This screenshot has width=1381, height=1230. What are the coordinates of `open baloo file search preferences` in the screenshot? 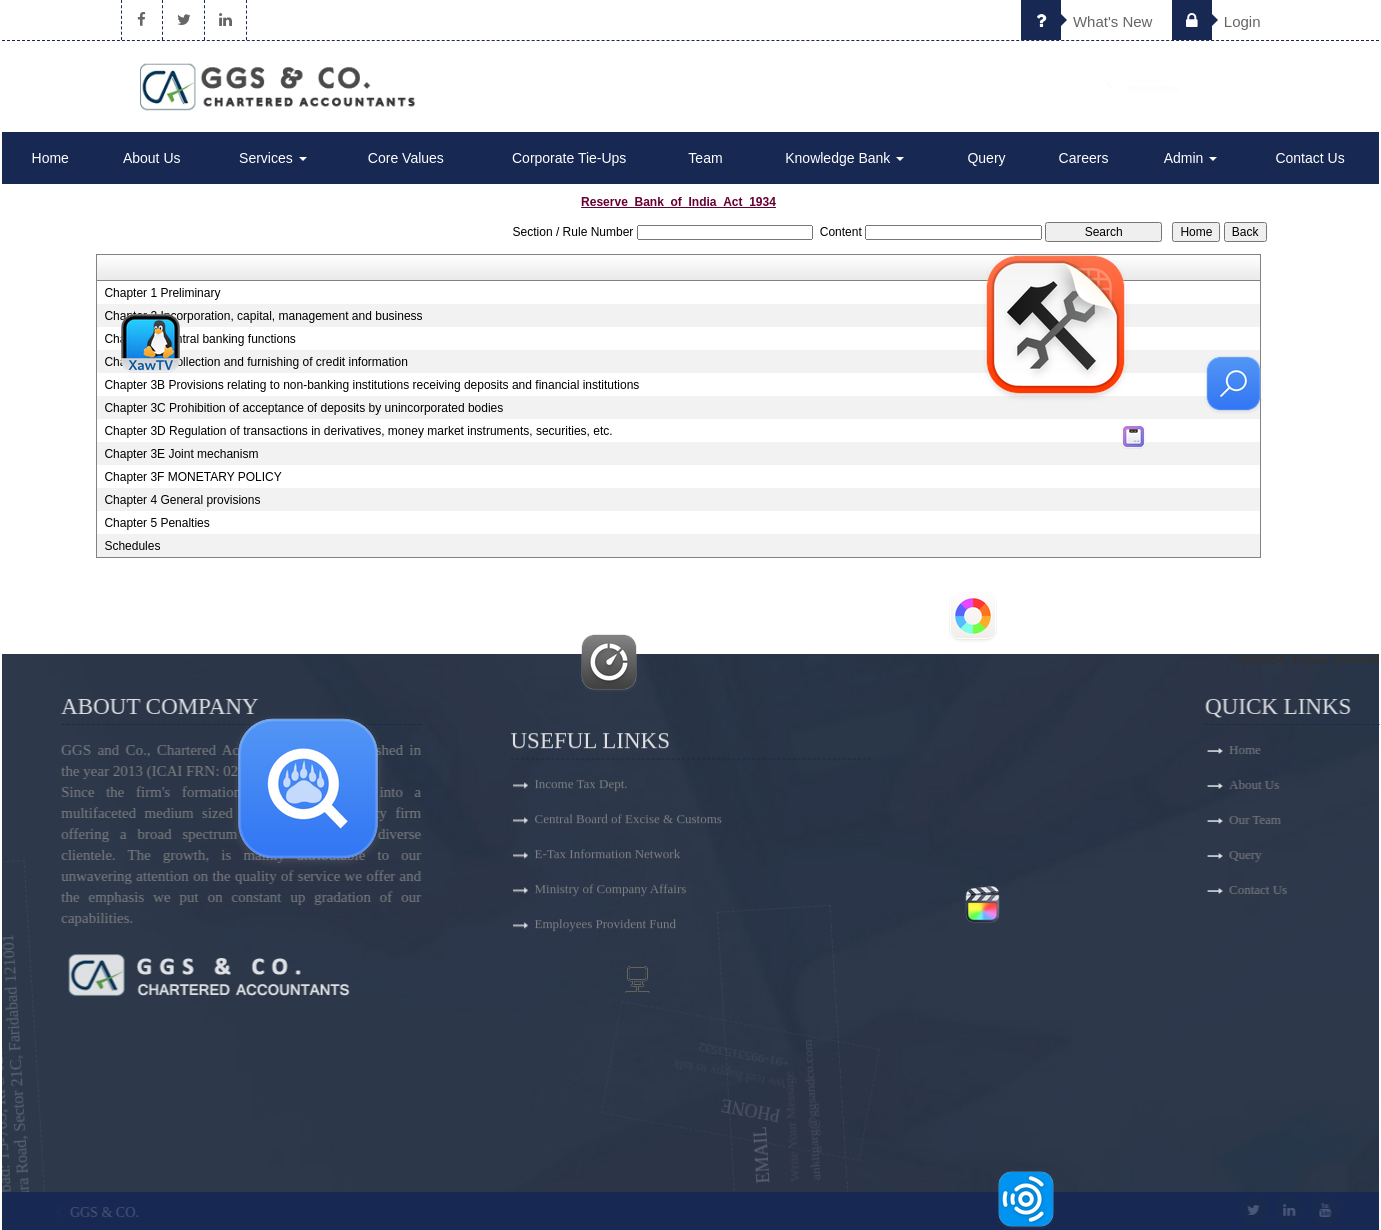 It's located at (308, 791).